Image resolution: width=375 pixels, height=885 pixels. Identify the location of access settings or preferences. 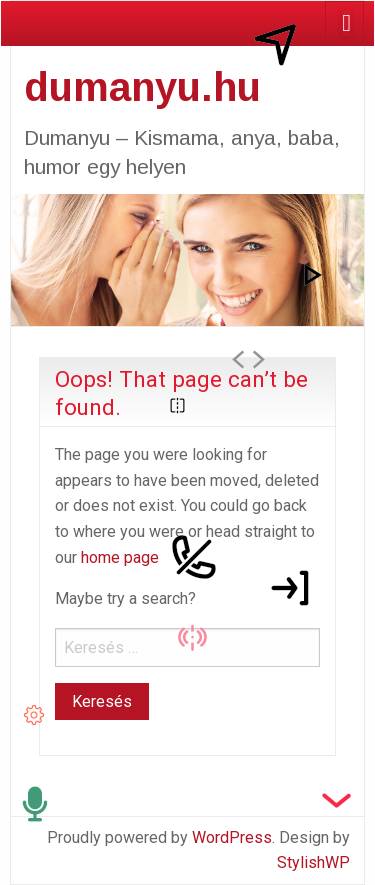
(34, 715).